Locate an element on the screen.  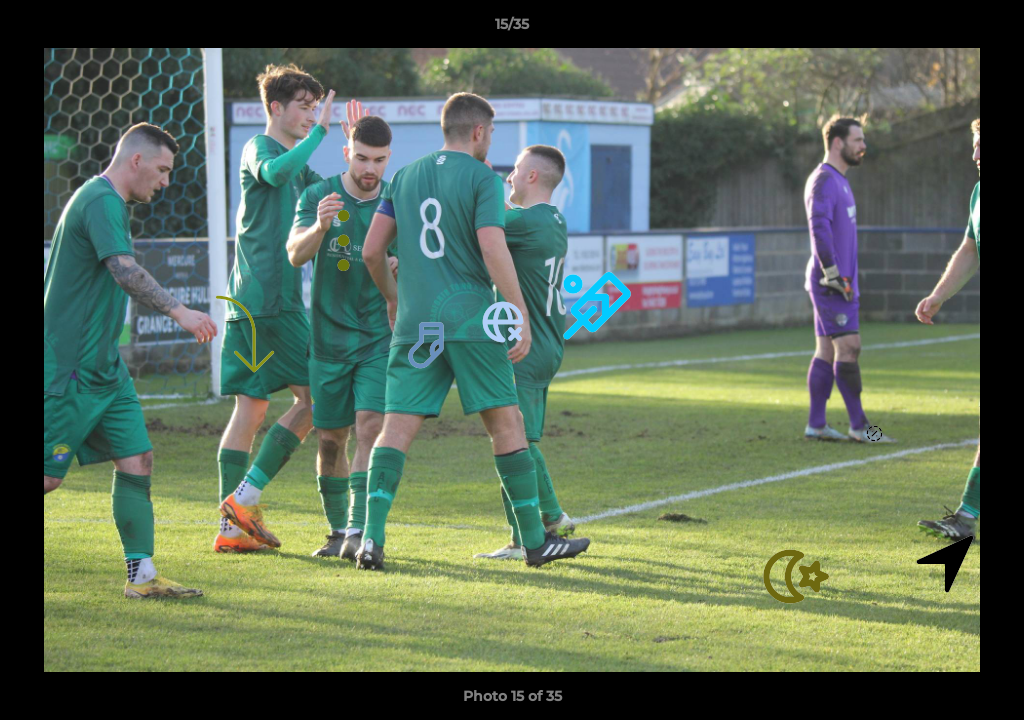
access cricket sports scores or content is located at coordinates (593, 304).